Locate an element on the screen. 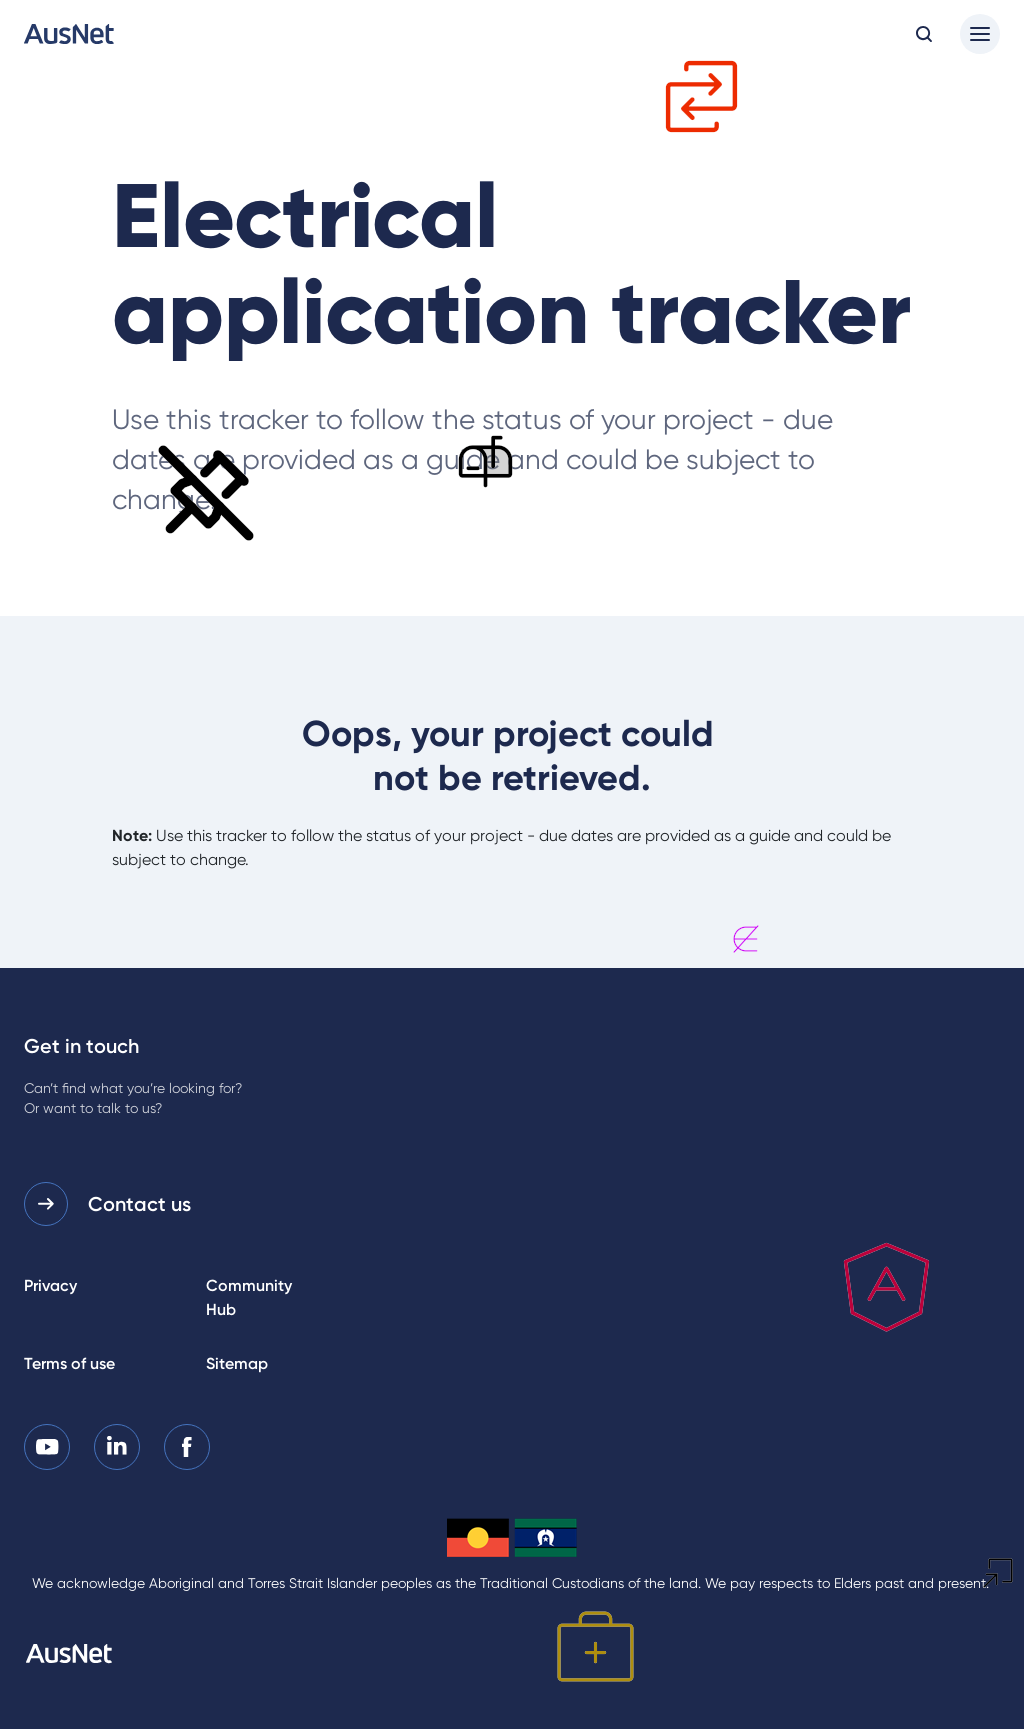  unpin this item is located at coordinates (206, 493).